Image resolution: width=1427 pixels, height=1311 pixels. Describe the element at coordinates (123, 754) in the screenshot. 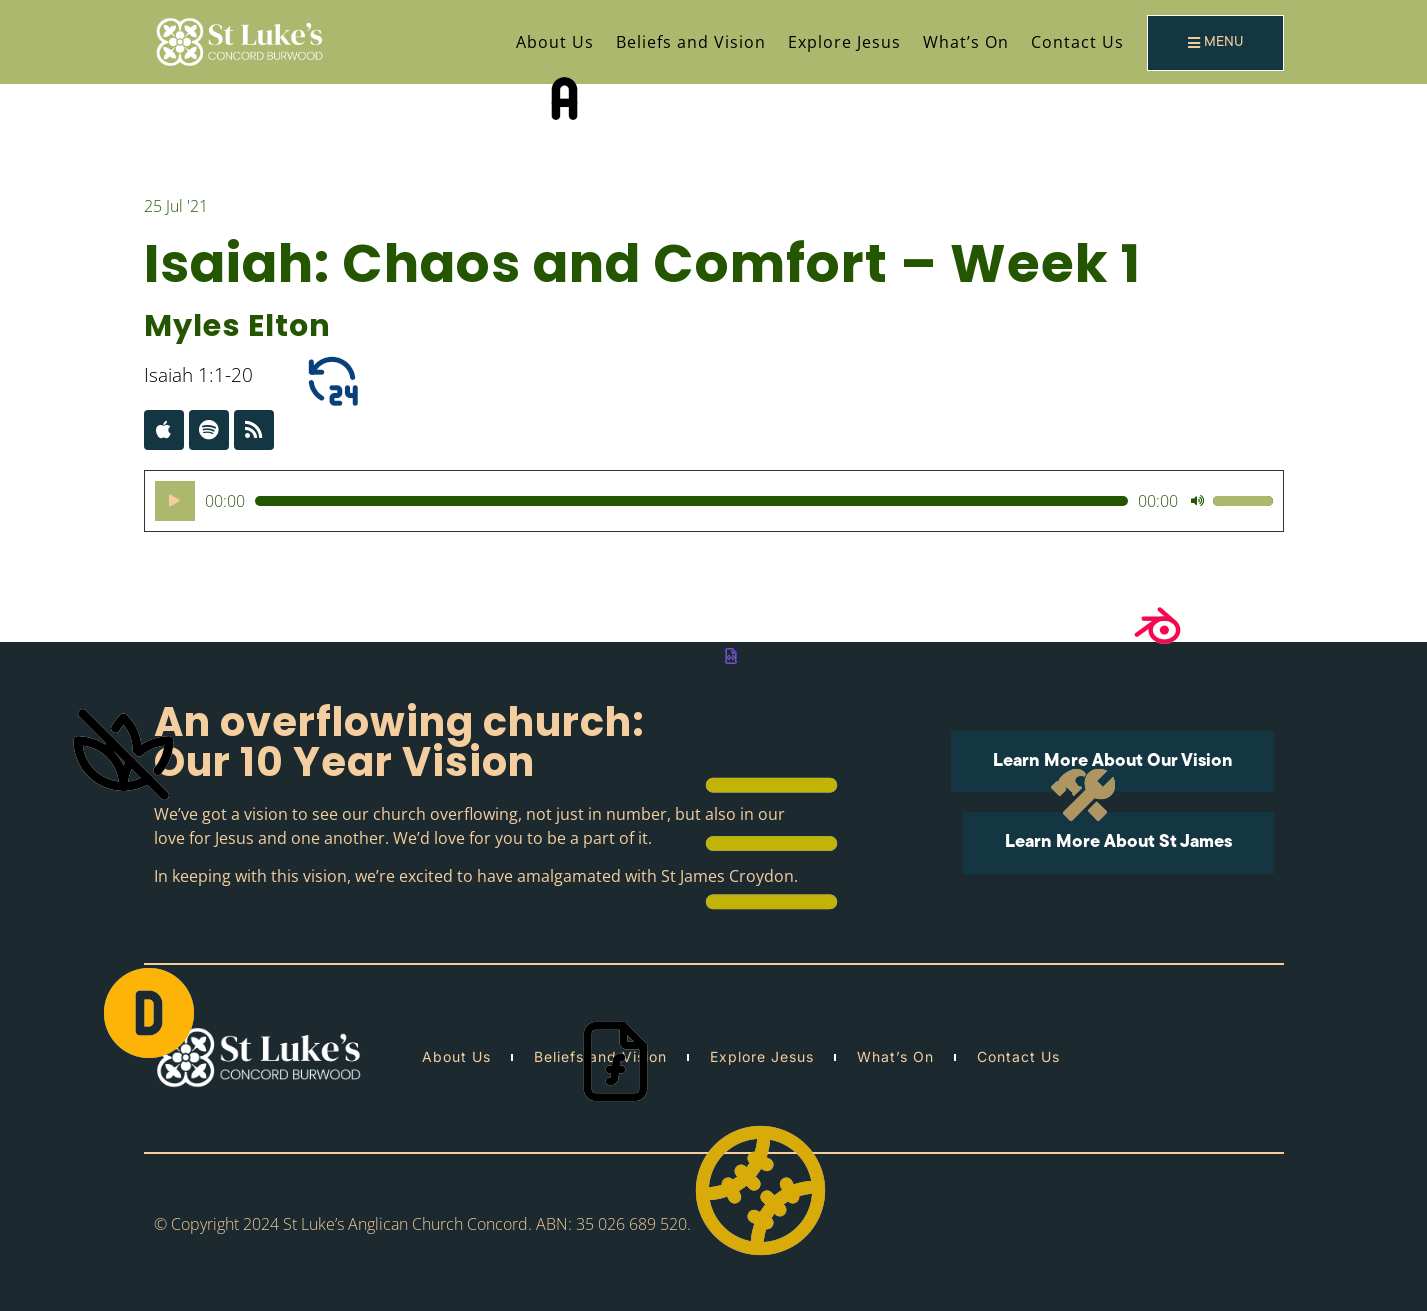

I see `disable plant or garden mode` at that location.